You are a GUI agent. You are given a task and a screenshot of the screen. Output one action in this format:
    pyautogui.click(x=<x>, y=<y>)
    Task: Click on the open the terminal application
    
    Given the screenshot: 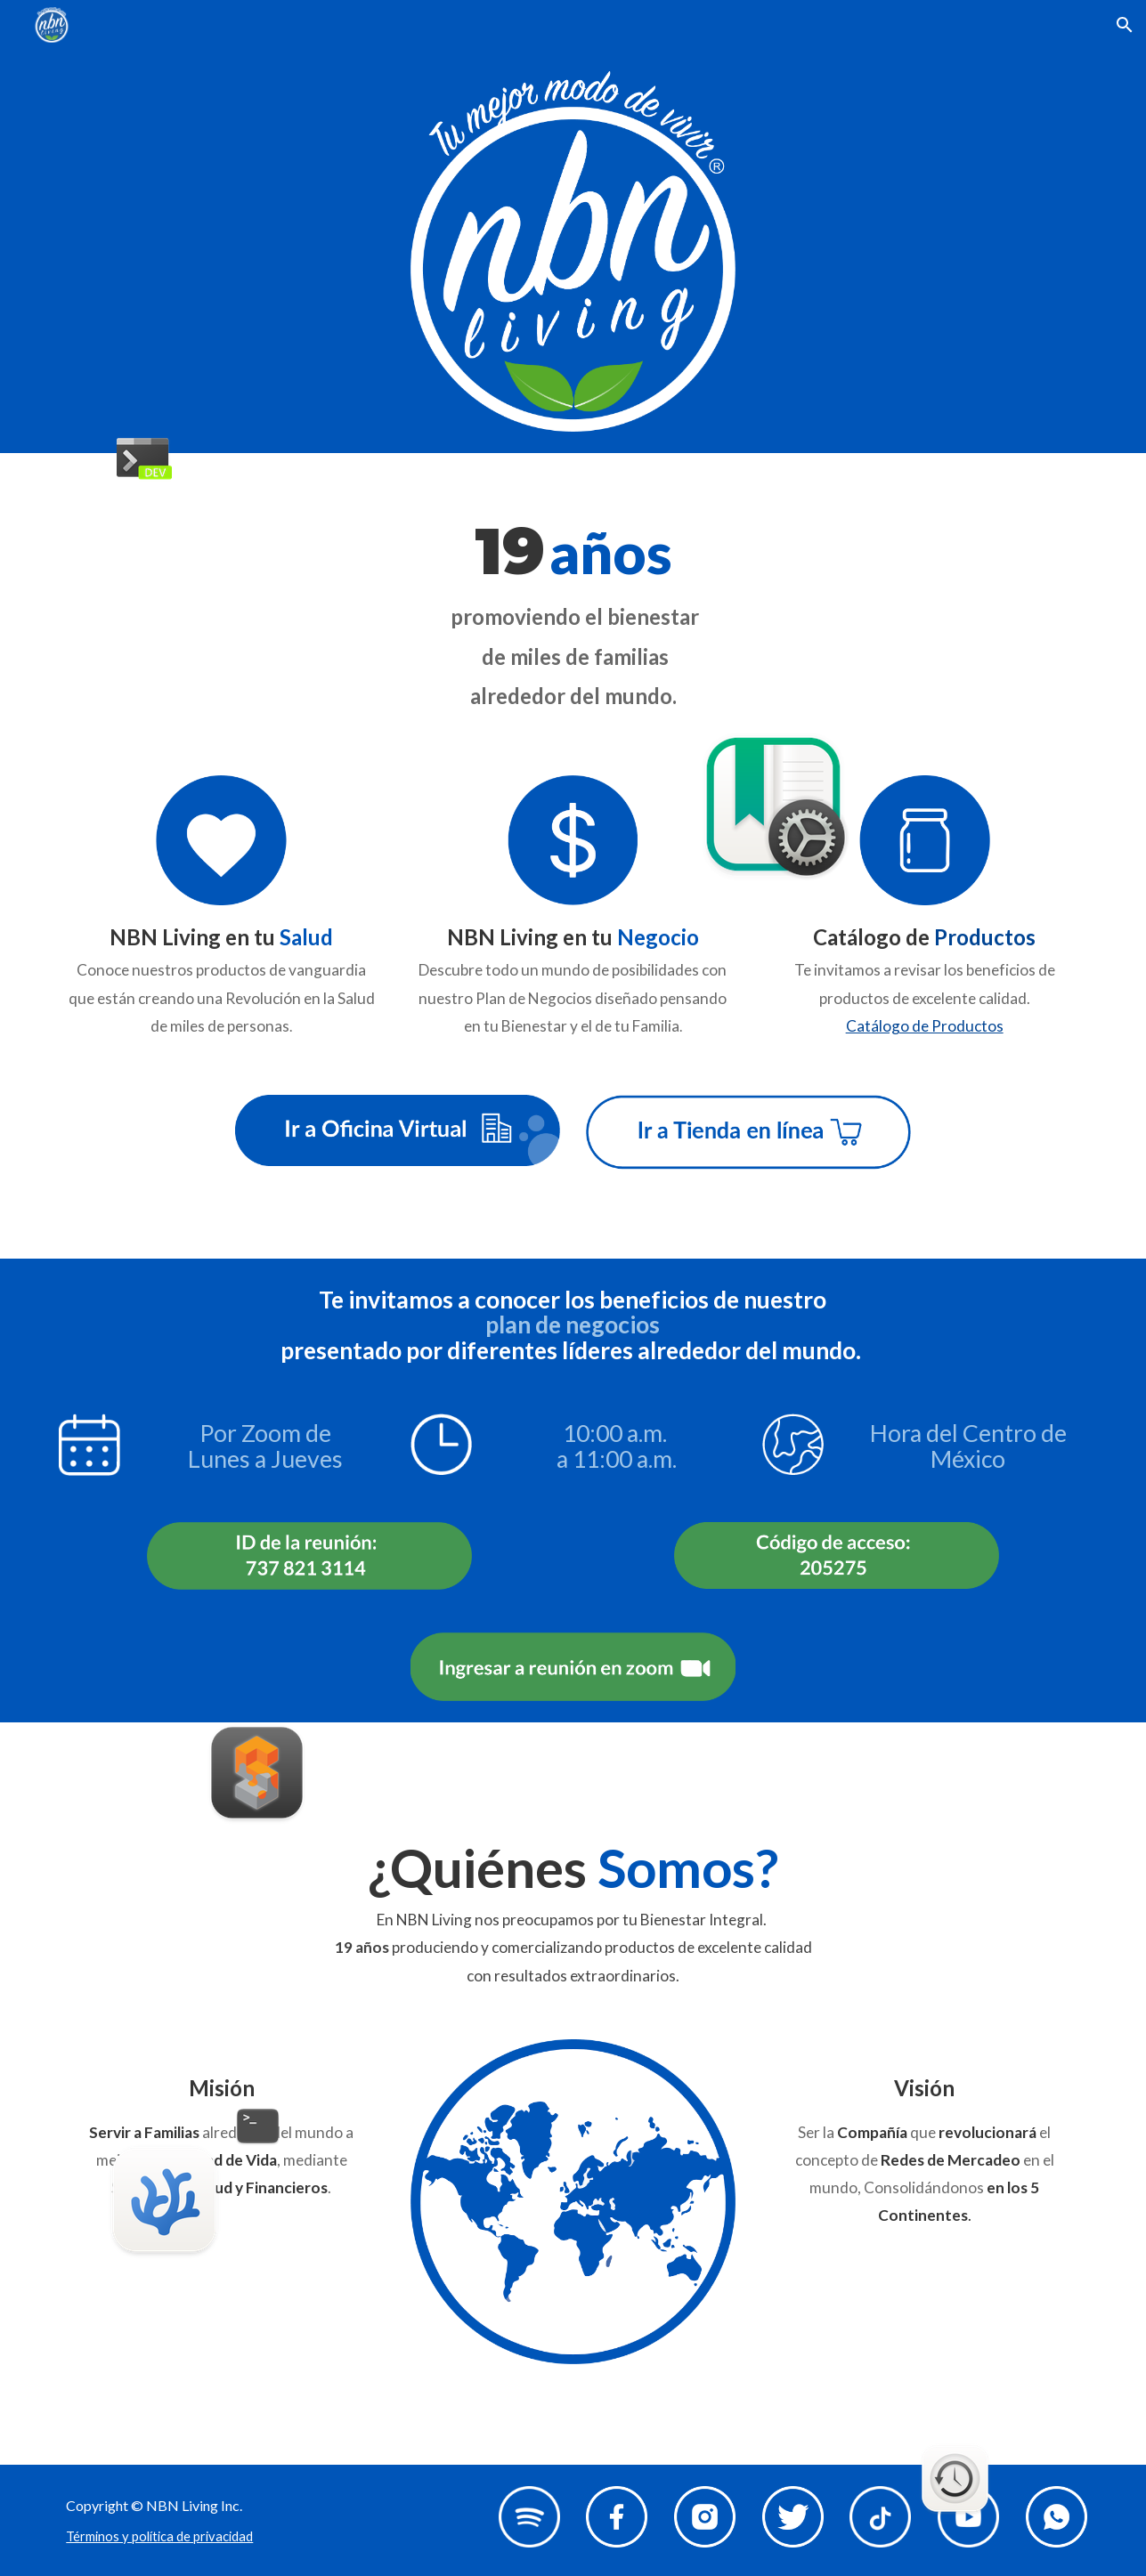 What is the action you would take?
    pyautogui.click(x=257, y=2126)
    